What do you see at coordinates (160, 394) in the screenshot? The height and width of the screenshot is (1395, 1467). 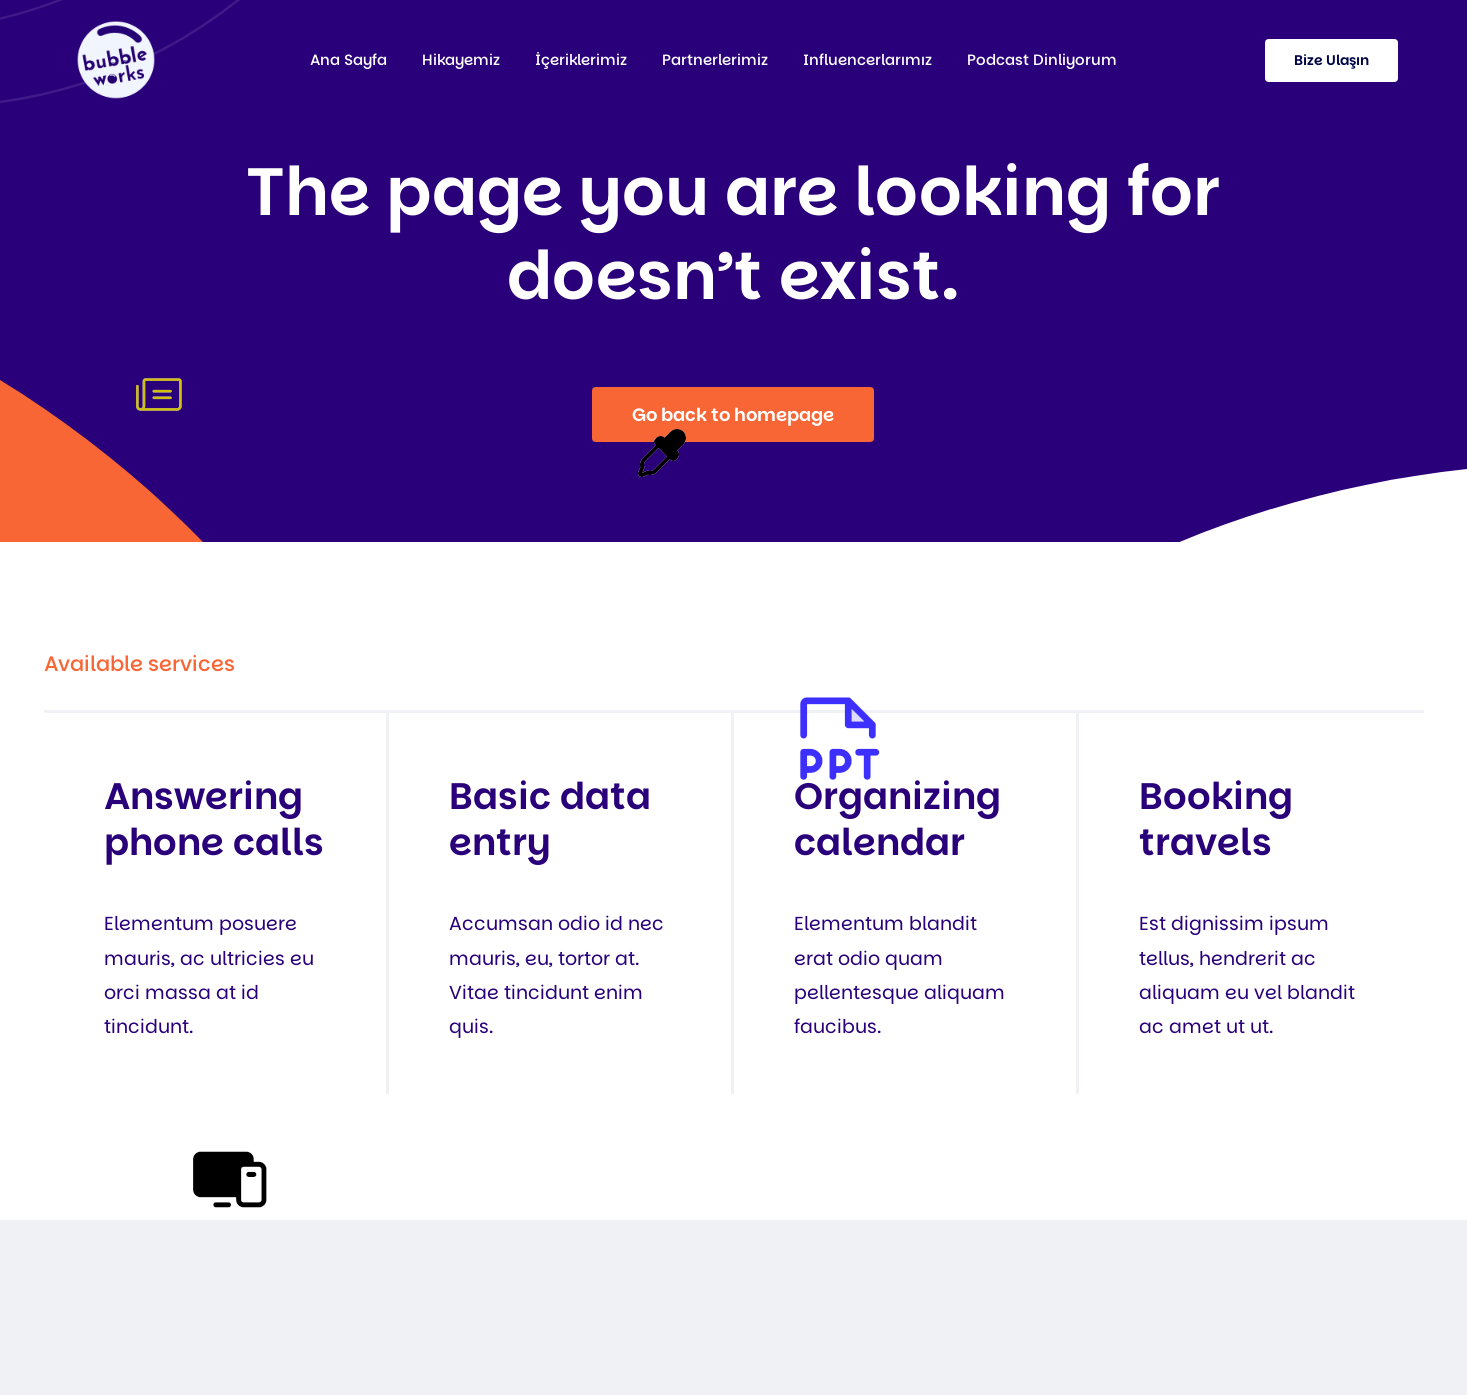 I see `view news feed or articles` at bounding box center [160, 394].